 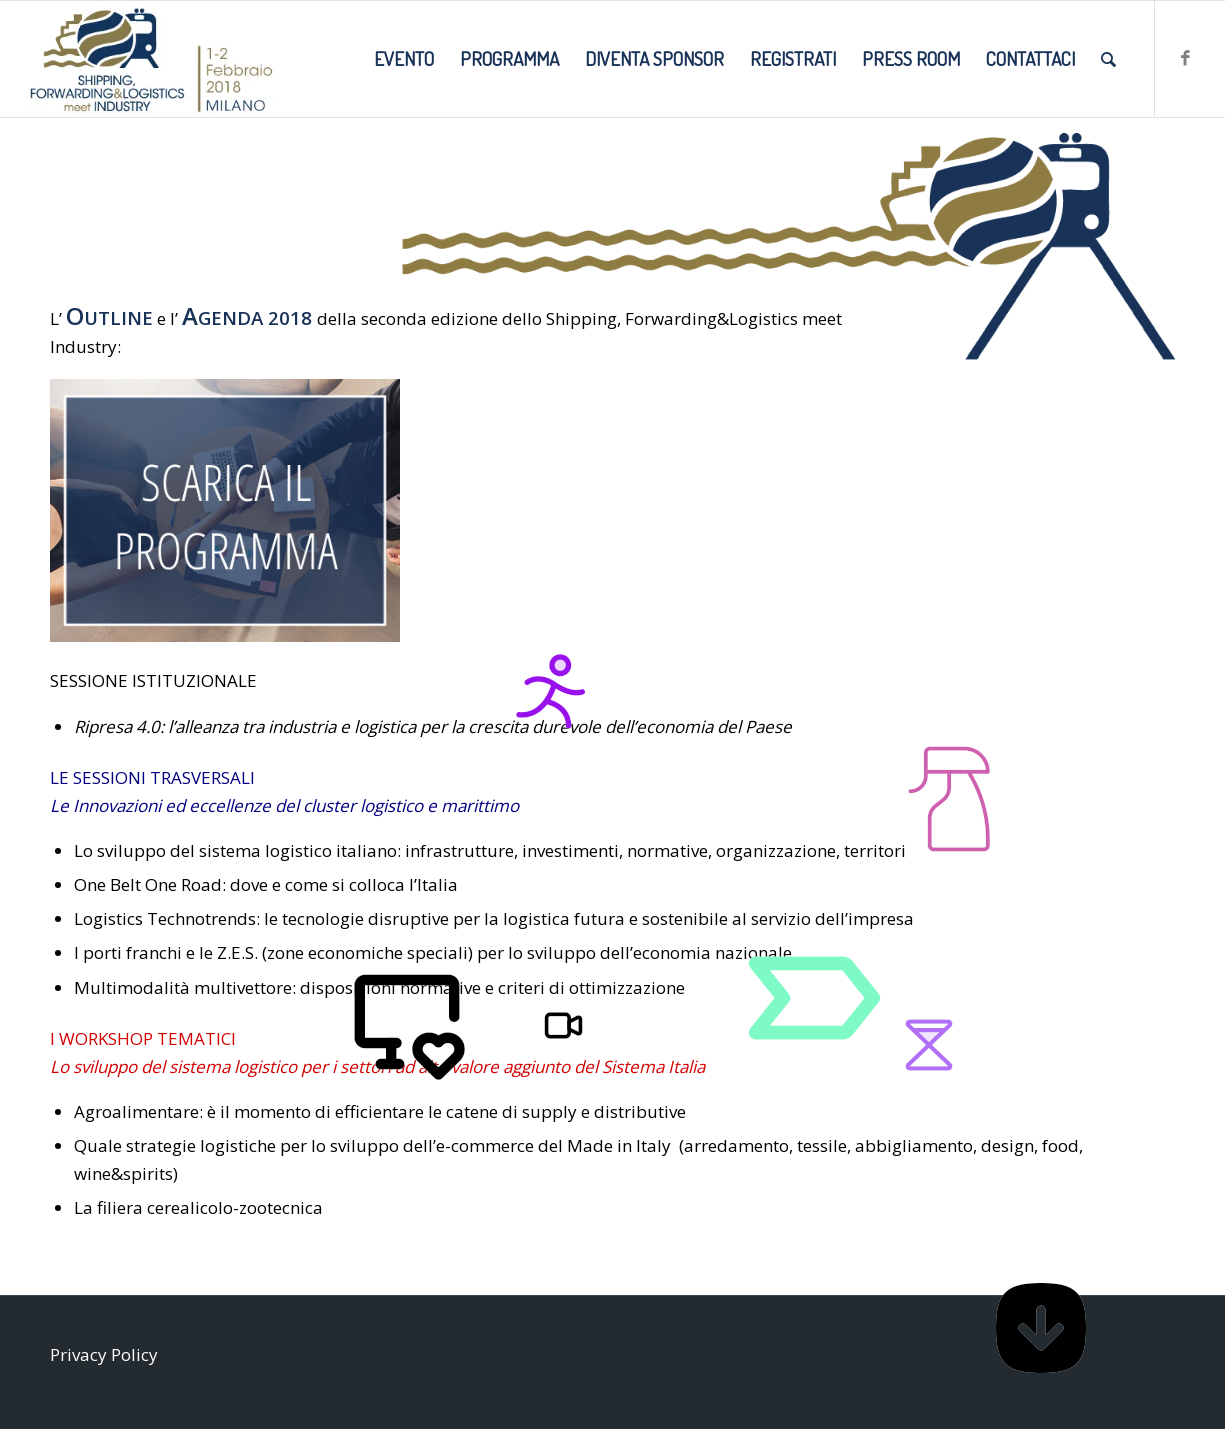 What do you see at coordinates (811, 998) in the screenshot?
I see `mark item as important` at bounding box center [811, 998].